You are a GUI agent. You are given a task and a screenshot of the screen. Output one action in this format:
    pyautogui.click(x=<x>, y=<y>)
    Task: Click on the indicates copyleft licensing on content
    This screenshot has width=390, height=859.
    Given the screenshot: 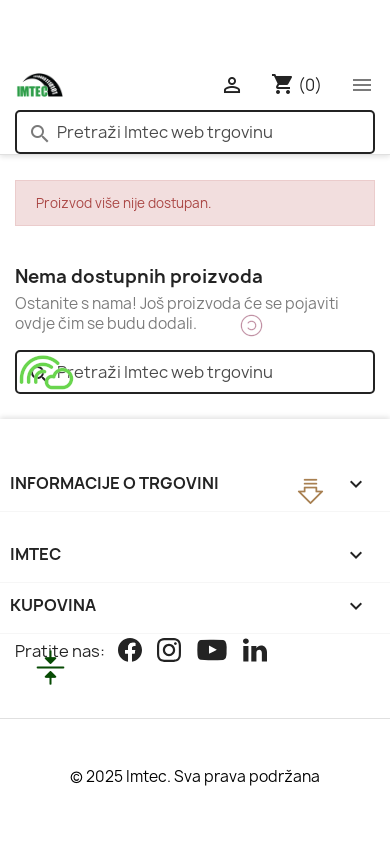 What is the action you would take?
    pyautogui.click(x=251, y=325)
    